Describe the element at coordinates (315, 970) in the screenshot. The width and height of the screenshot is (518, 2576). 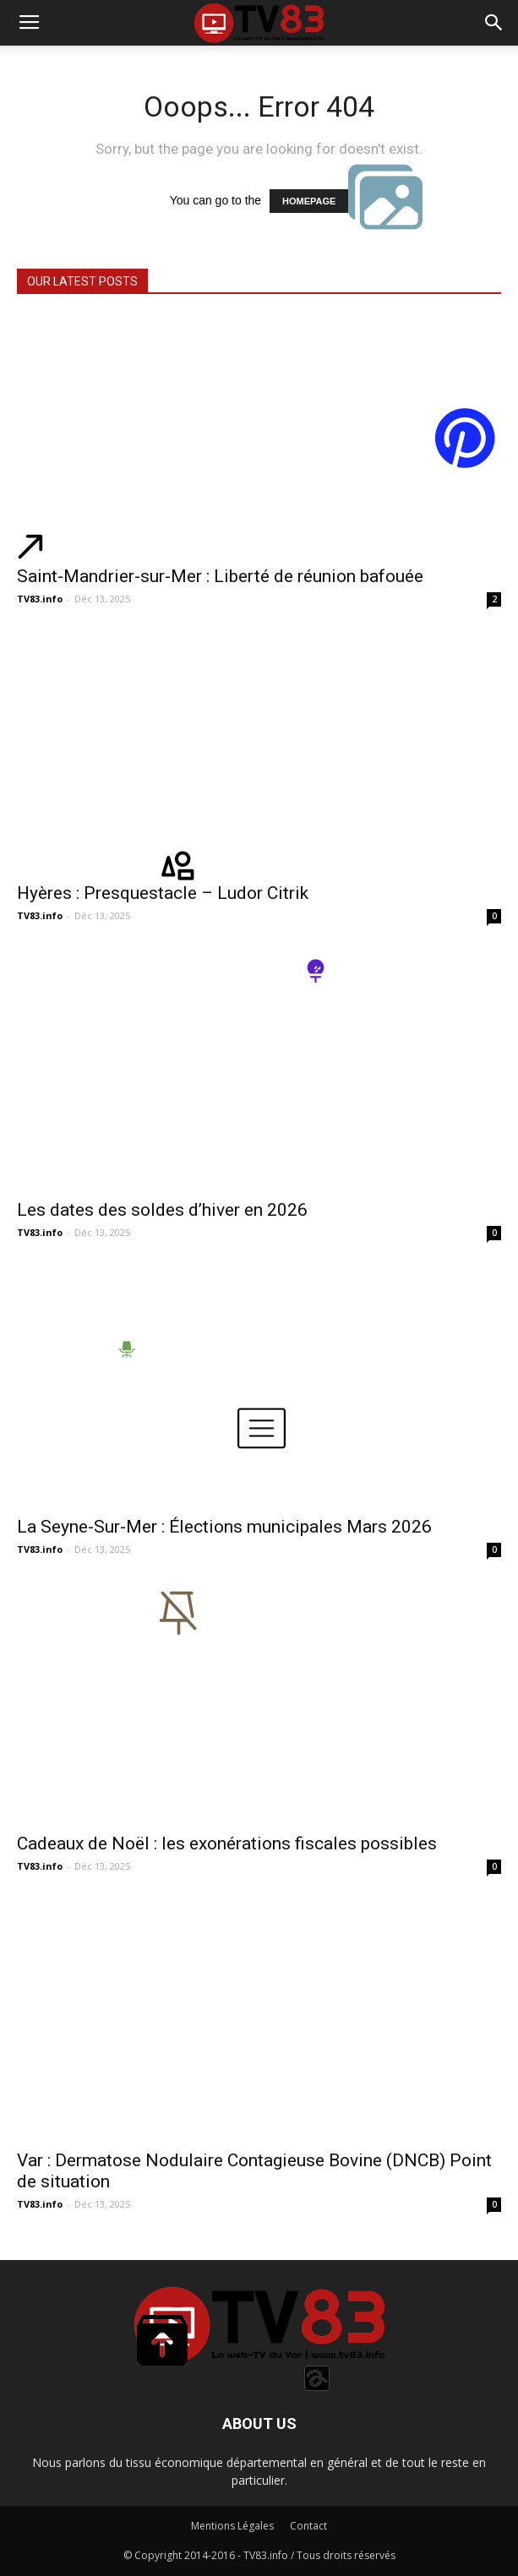
I see `access golf or sports-related features` at that location.